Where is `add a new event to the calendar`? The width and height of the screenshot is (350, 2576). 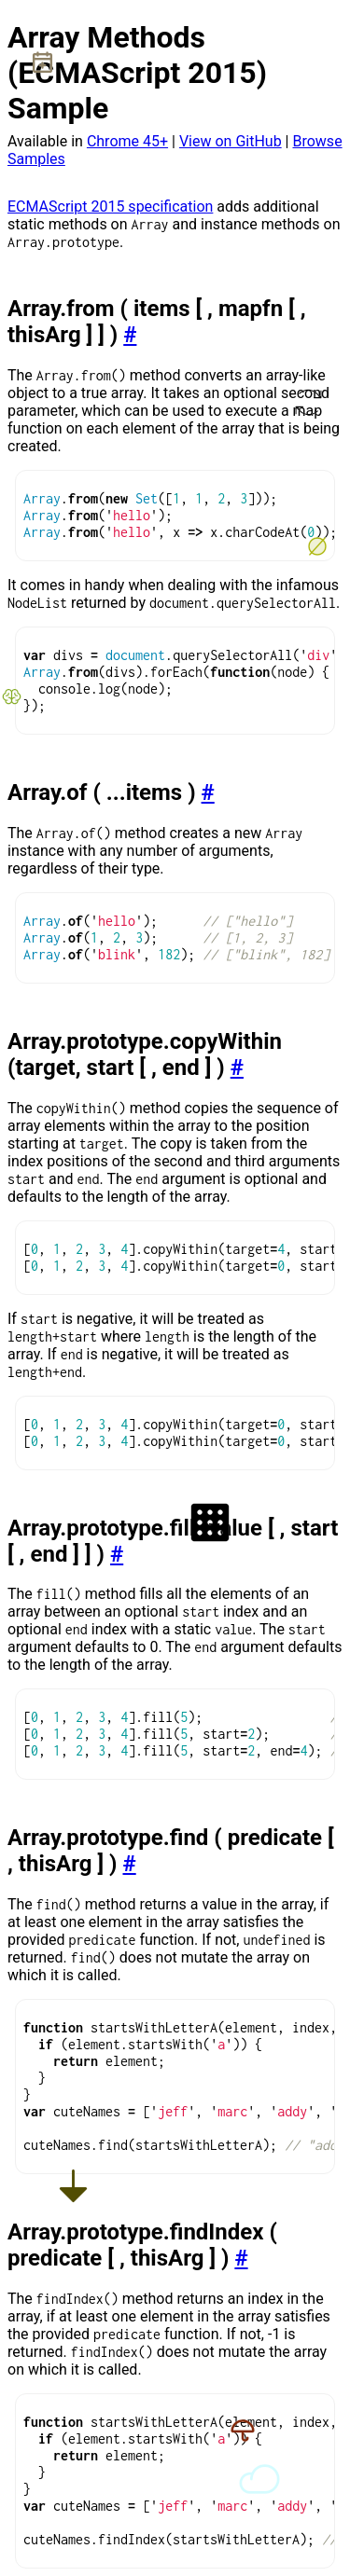
add a new event to the calendar is located at coordinates (42, 62).